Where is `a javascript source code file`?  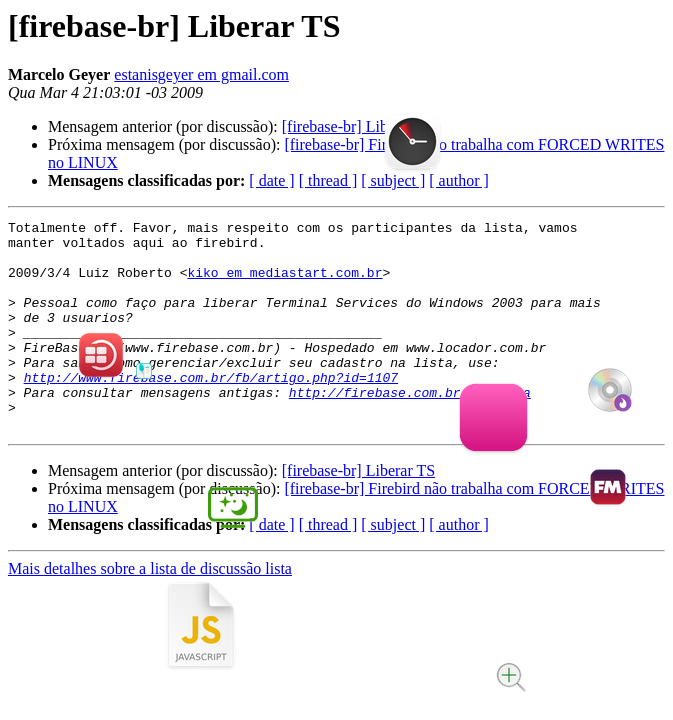
a javascript source code file is located at coordinates (201, 626).